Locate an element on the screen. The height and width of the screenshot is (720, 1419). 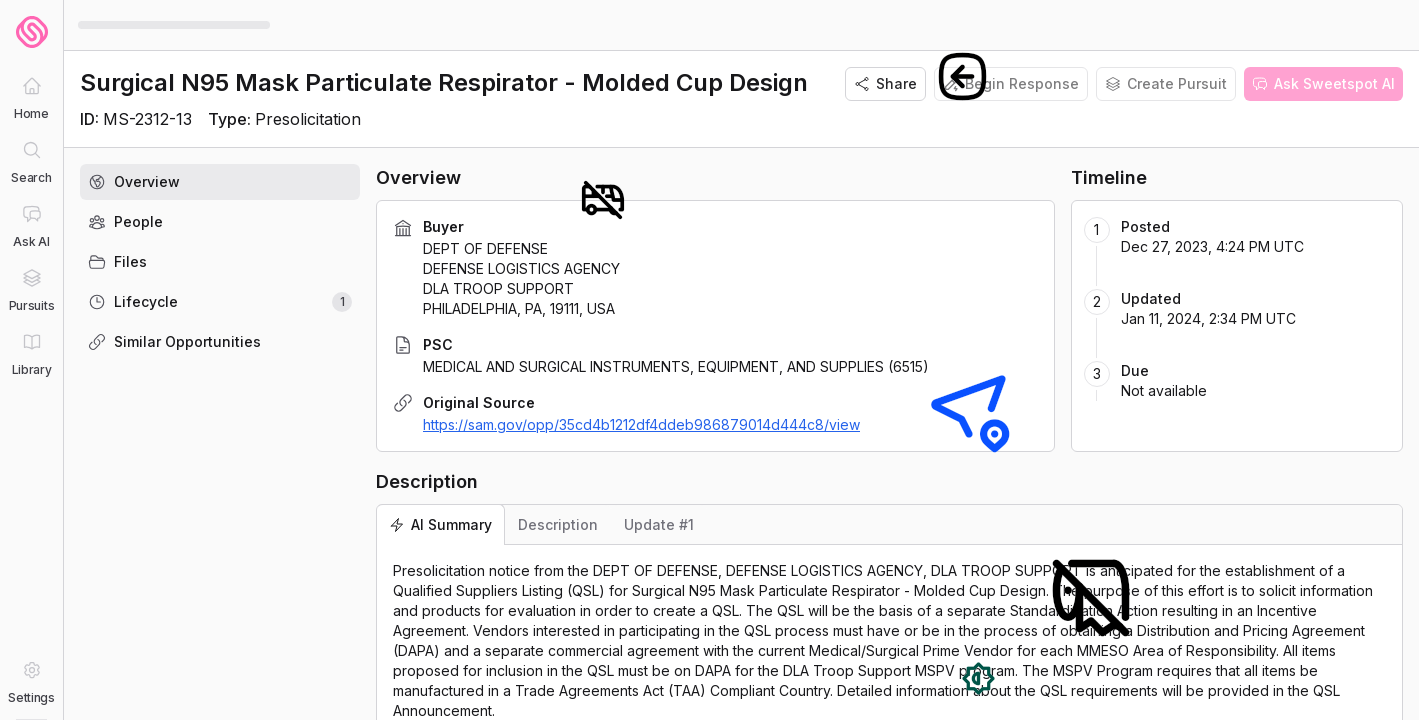
bus service unavailable or cancelled is located at coordinates (603, 200).